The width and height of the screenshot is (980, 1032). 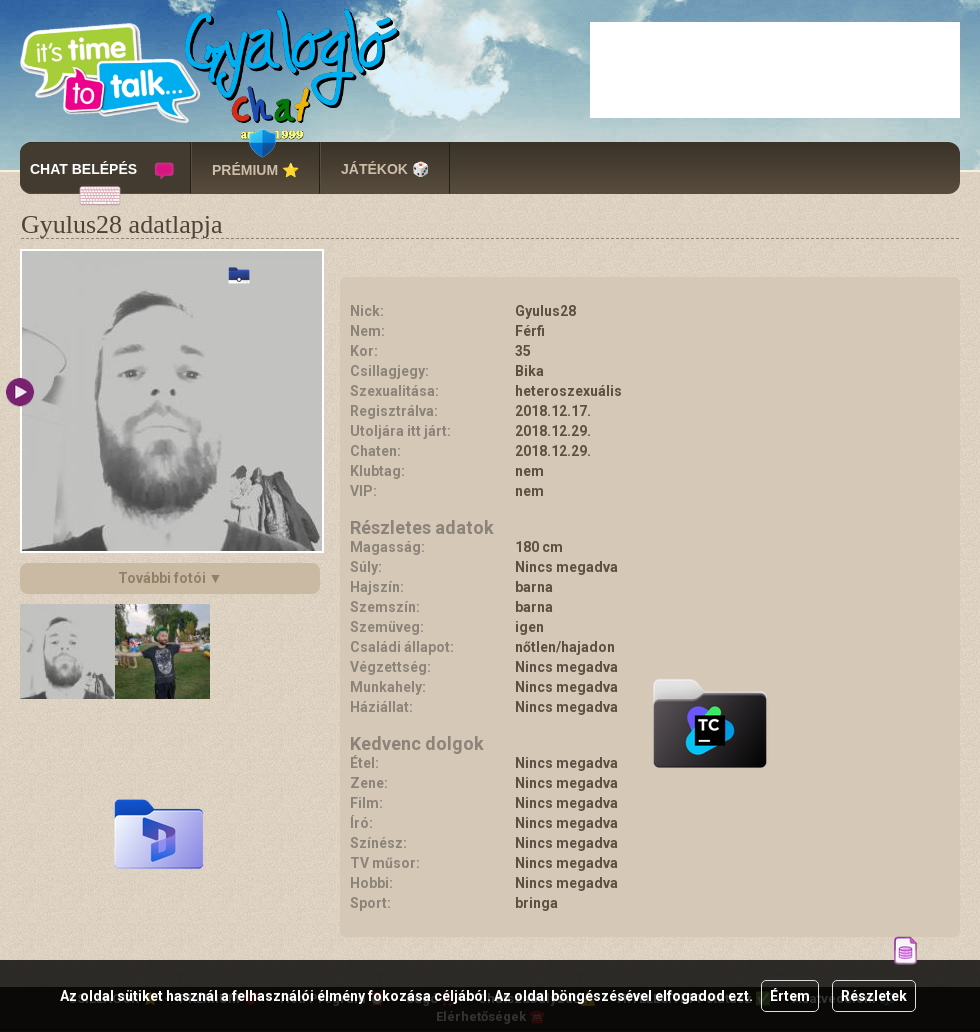 I want to click on indicates video content or media files, so click(x=20, y=392).